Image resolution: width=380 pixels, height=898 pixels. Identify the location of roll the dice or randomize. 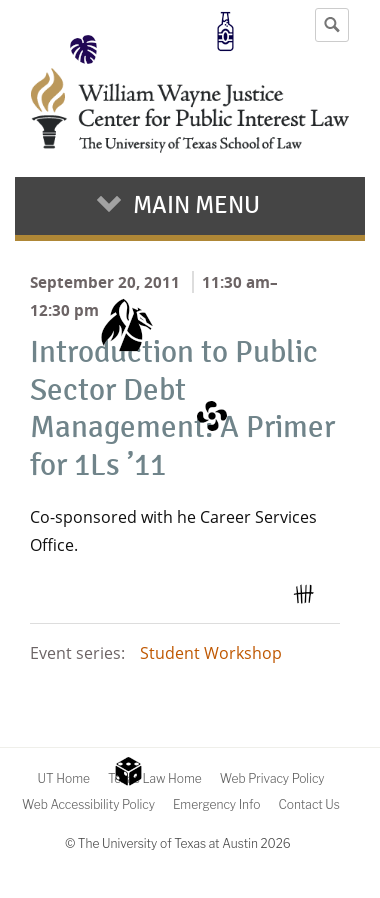
(128, 771).